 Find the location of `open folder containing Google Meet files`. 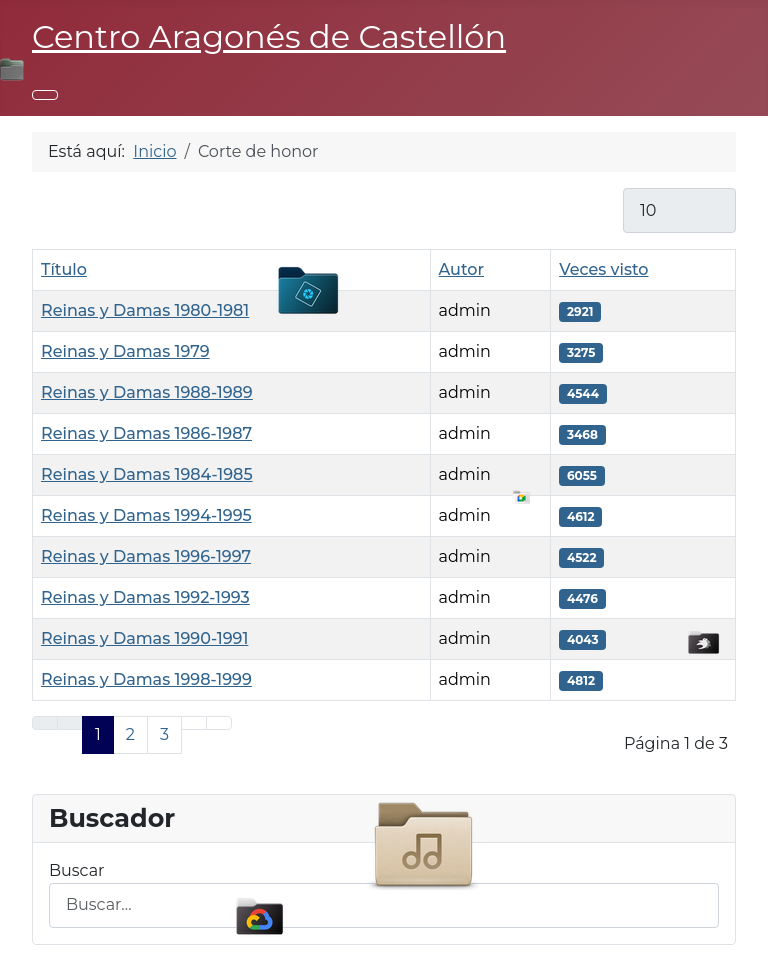

open folder containing Google Meet files is located at coordinates (521, 497).